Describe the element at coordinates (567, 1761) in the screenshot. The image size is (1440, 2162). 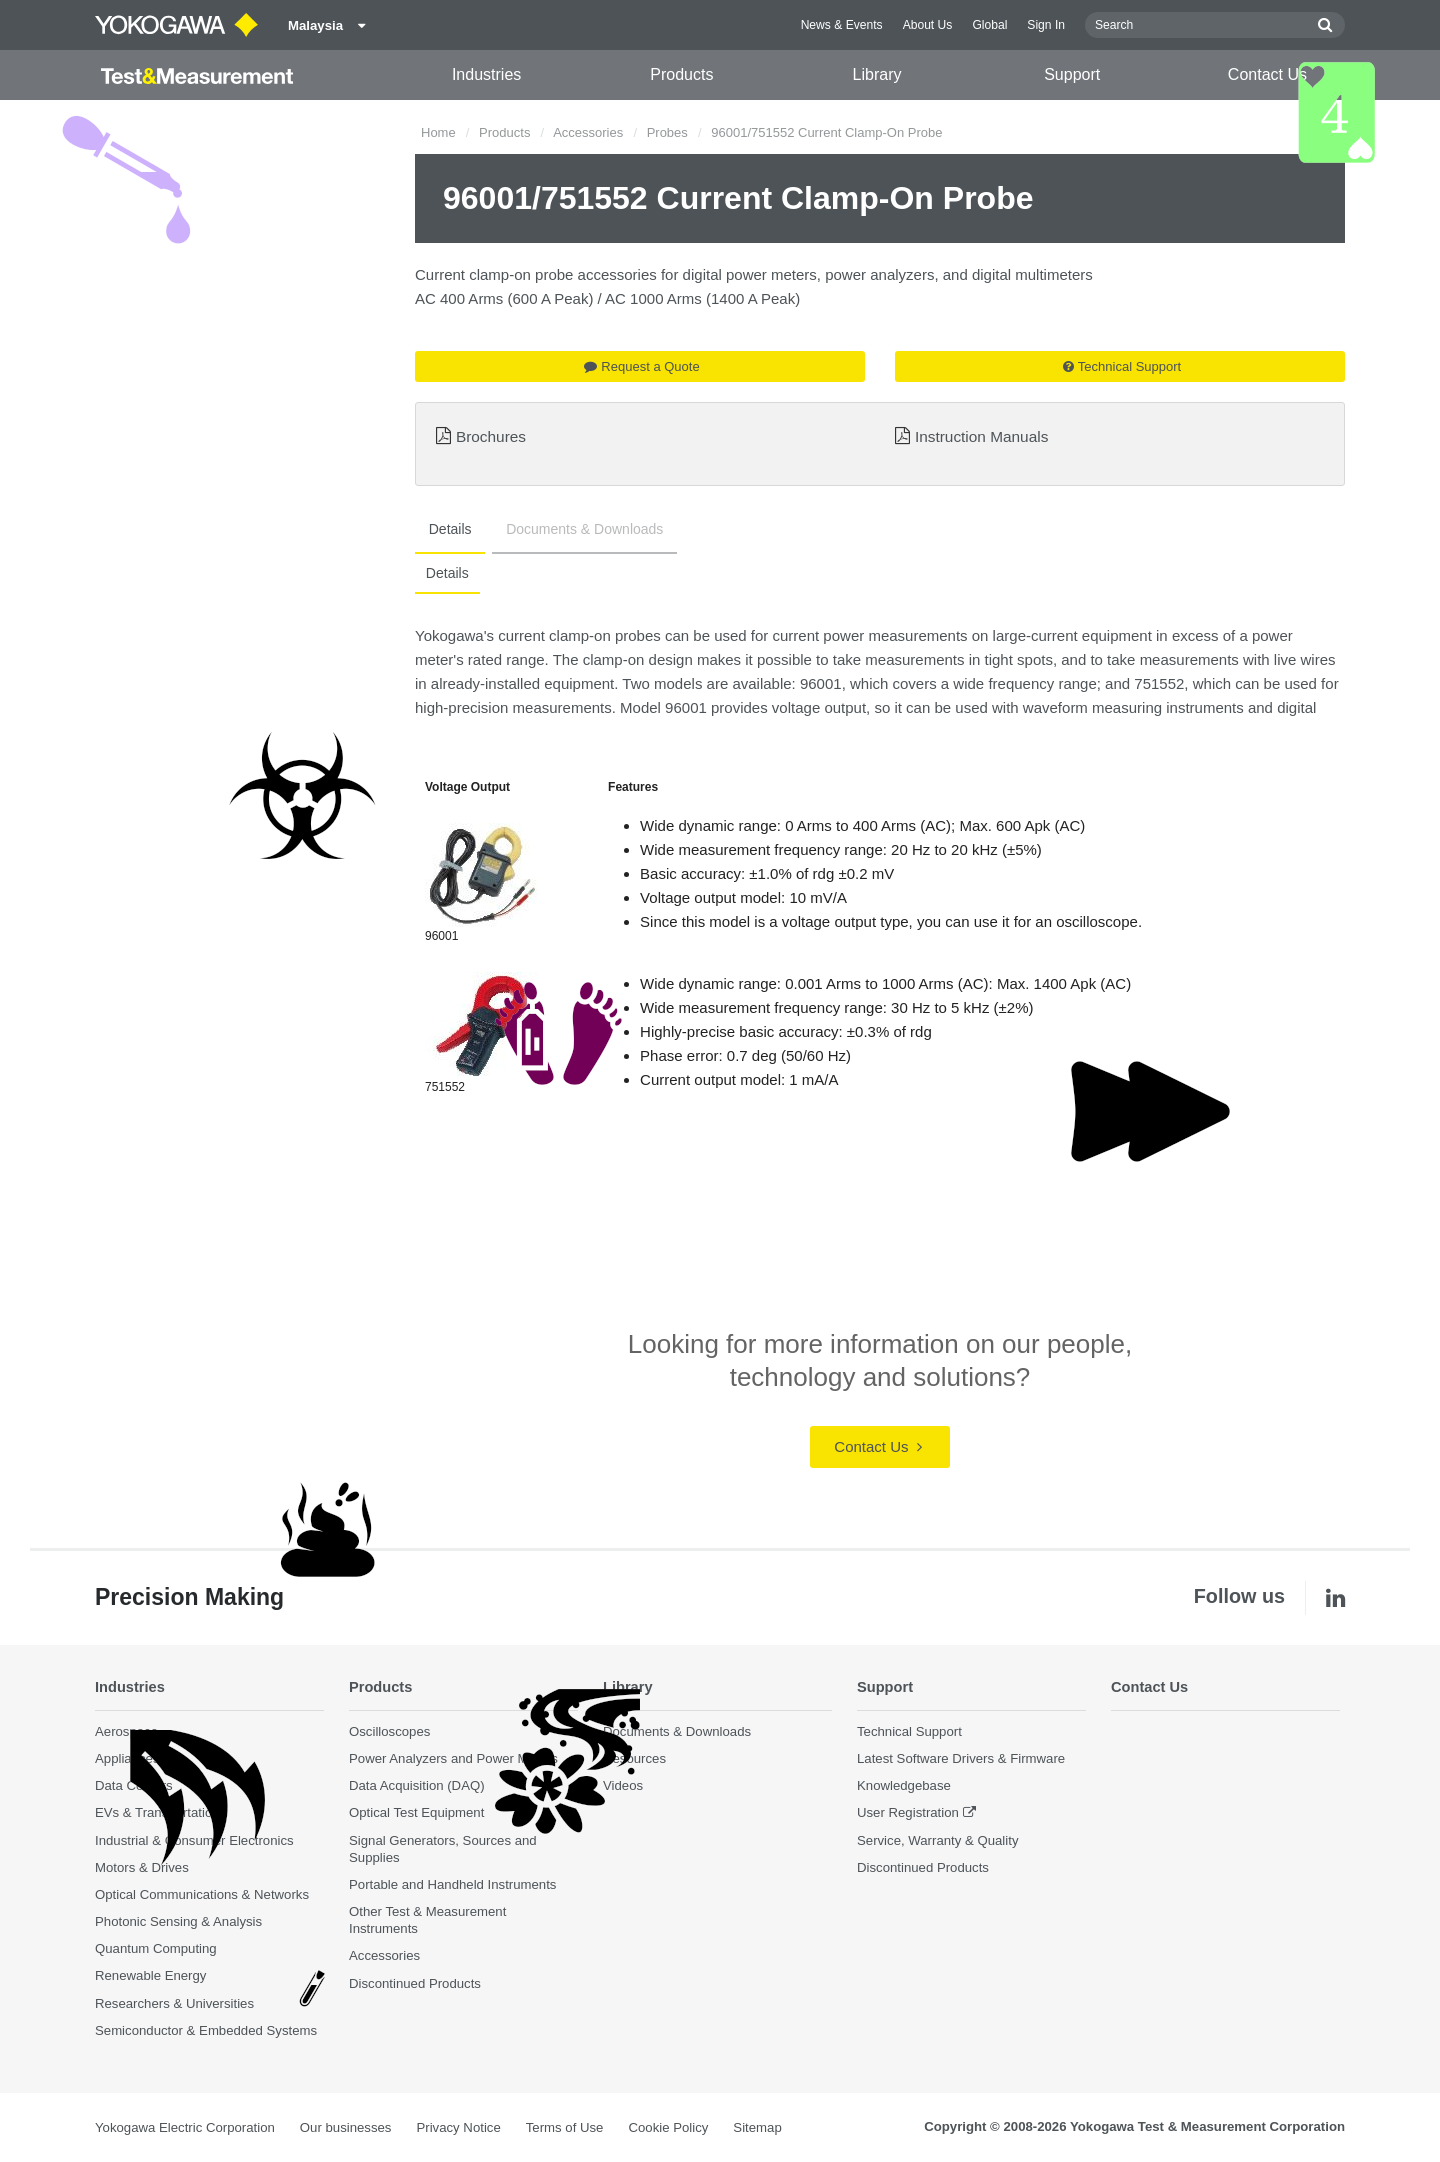
I see `browse fragrance or perfume products` at that location.